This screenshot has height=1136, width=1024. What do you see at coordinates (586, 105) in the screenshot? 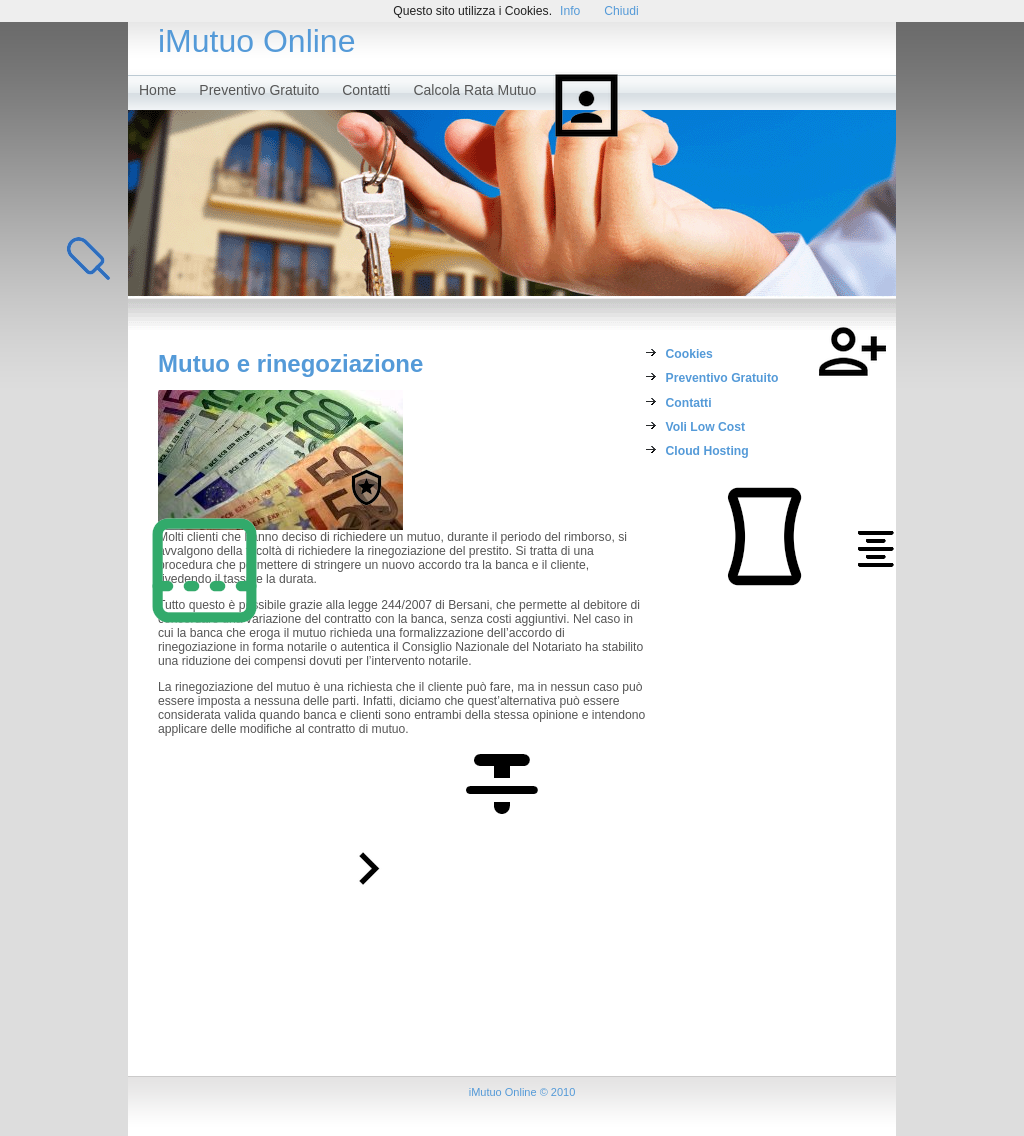
I see `switch to portrait orientation mode` at bounding box center [586, 105].